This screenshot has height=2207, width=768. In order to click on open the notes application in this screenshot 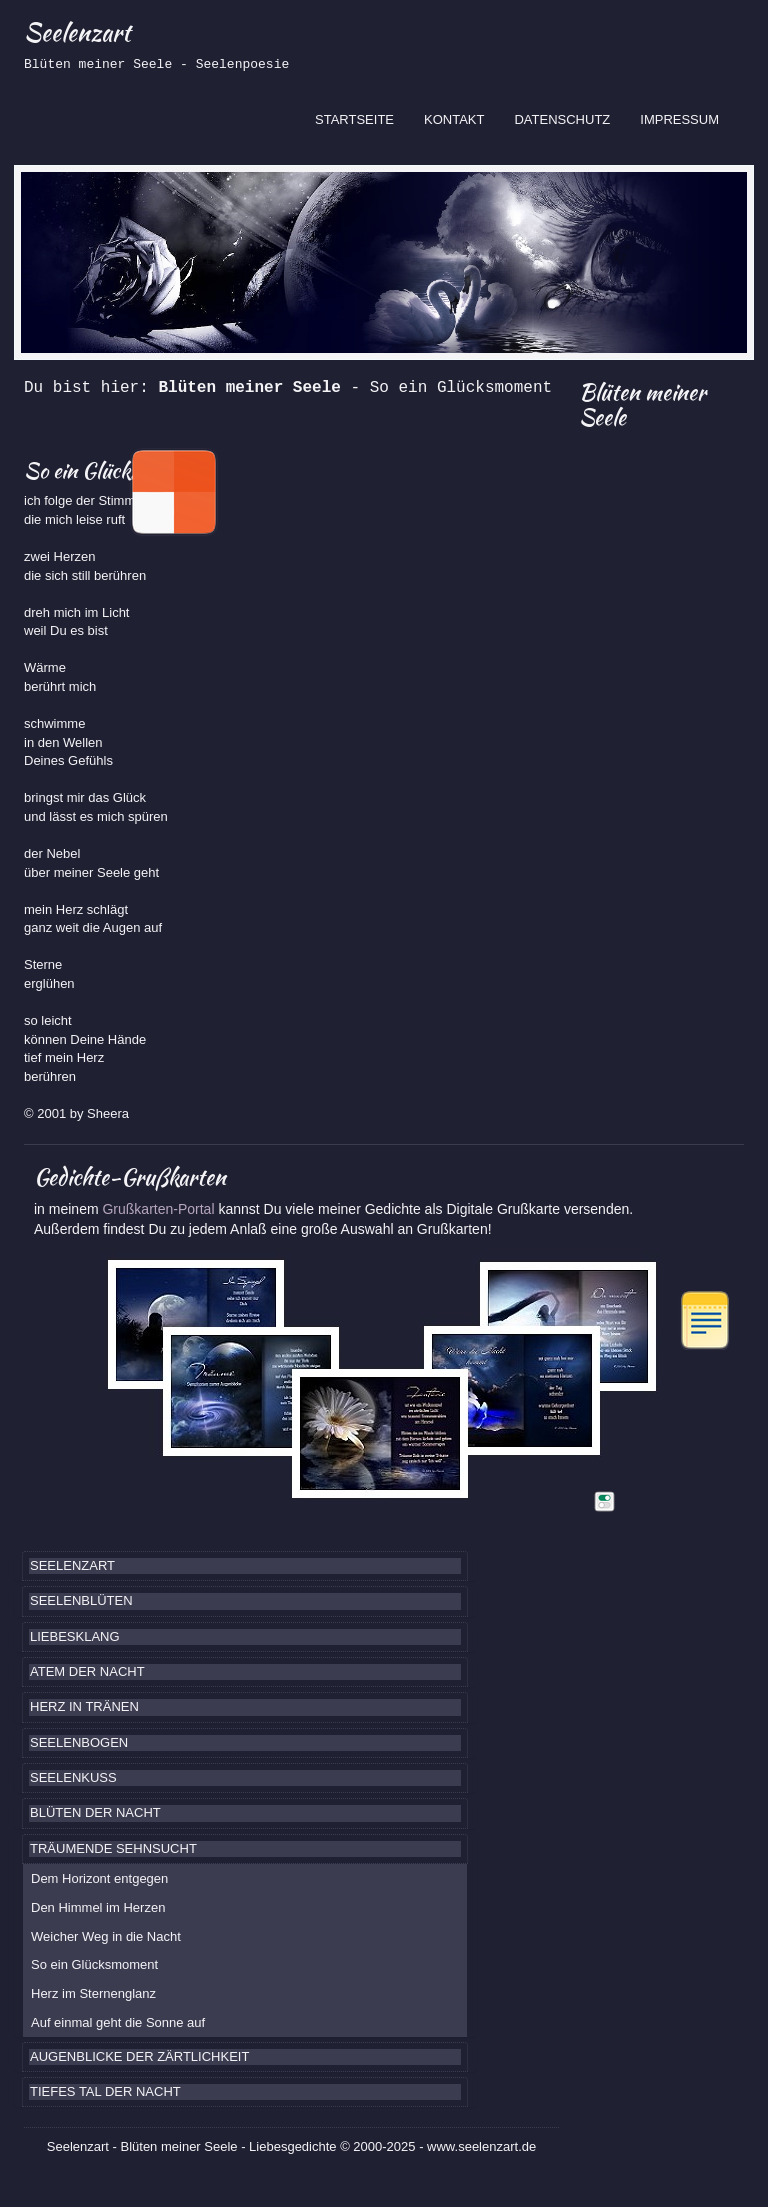, I will do `click(705, 1320)`.